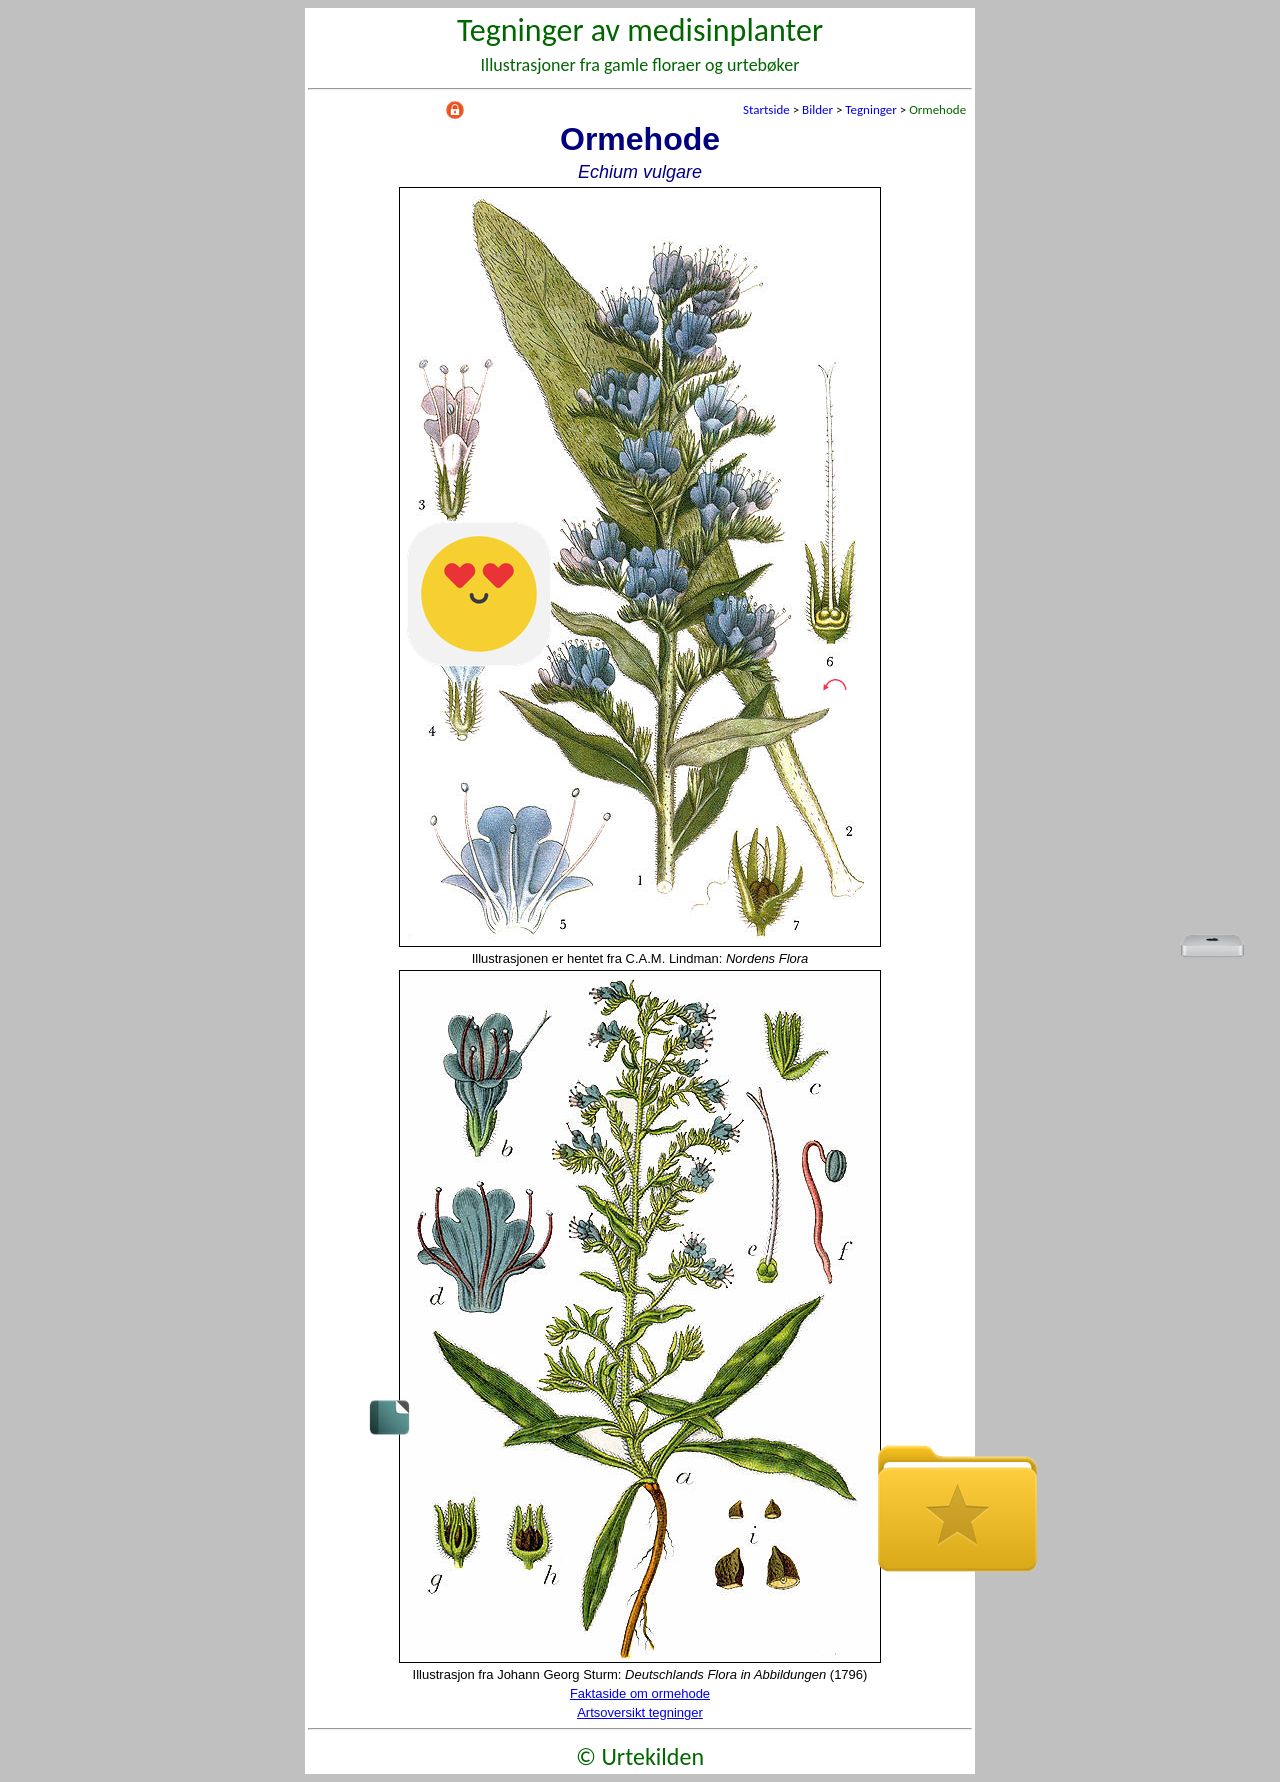 The image size is (1280, 1782). What do you see at coordinates (479, 594) in the screenshot?
I see `access social features in the software center` at bounding box center [479, 594].